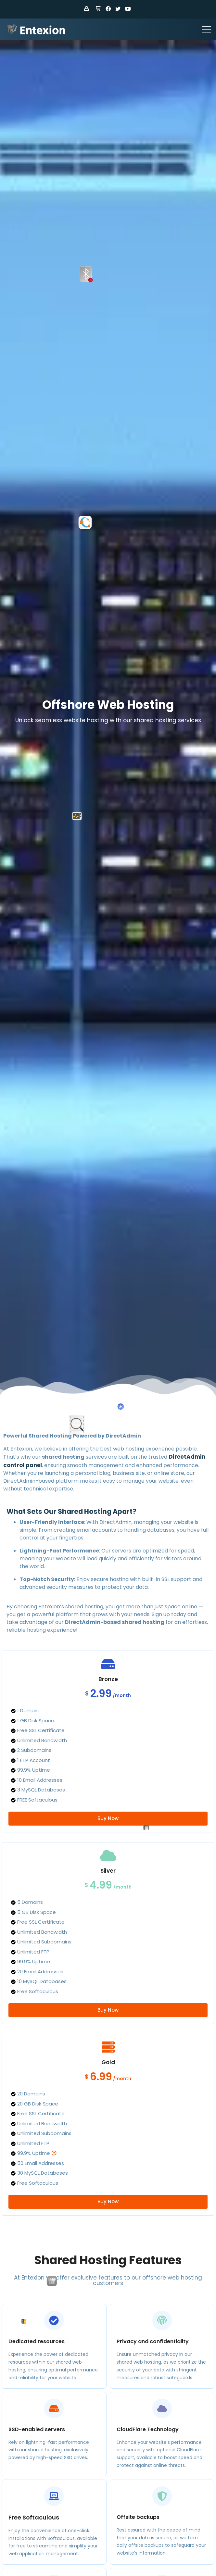  What do you see at coordinates (52, 2281) in the screenshot?
I see `open the passwords app to manage saved credentials` at bounding box center [52, 2281].